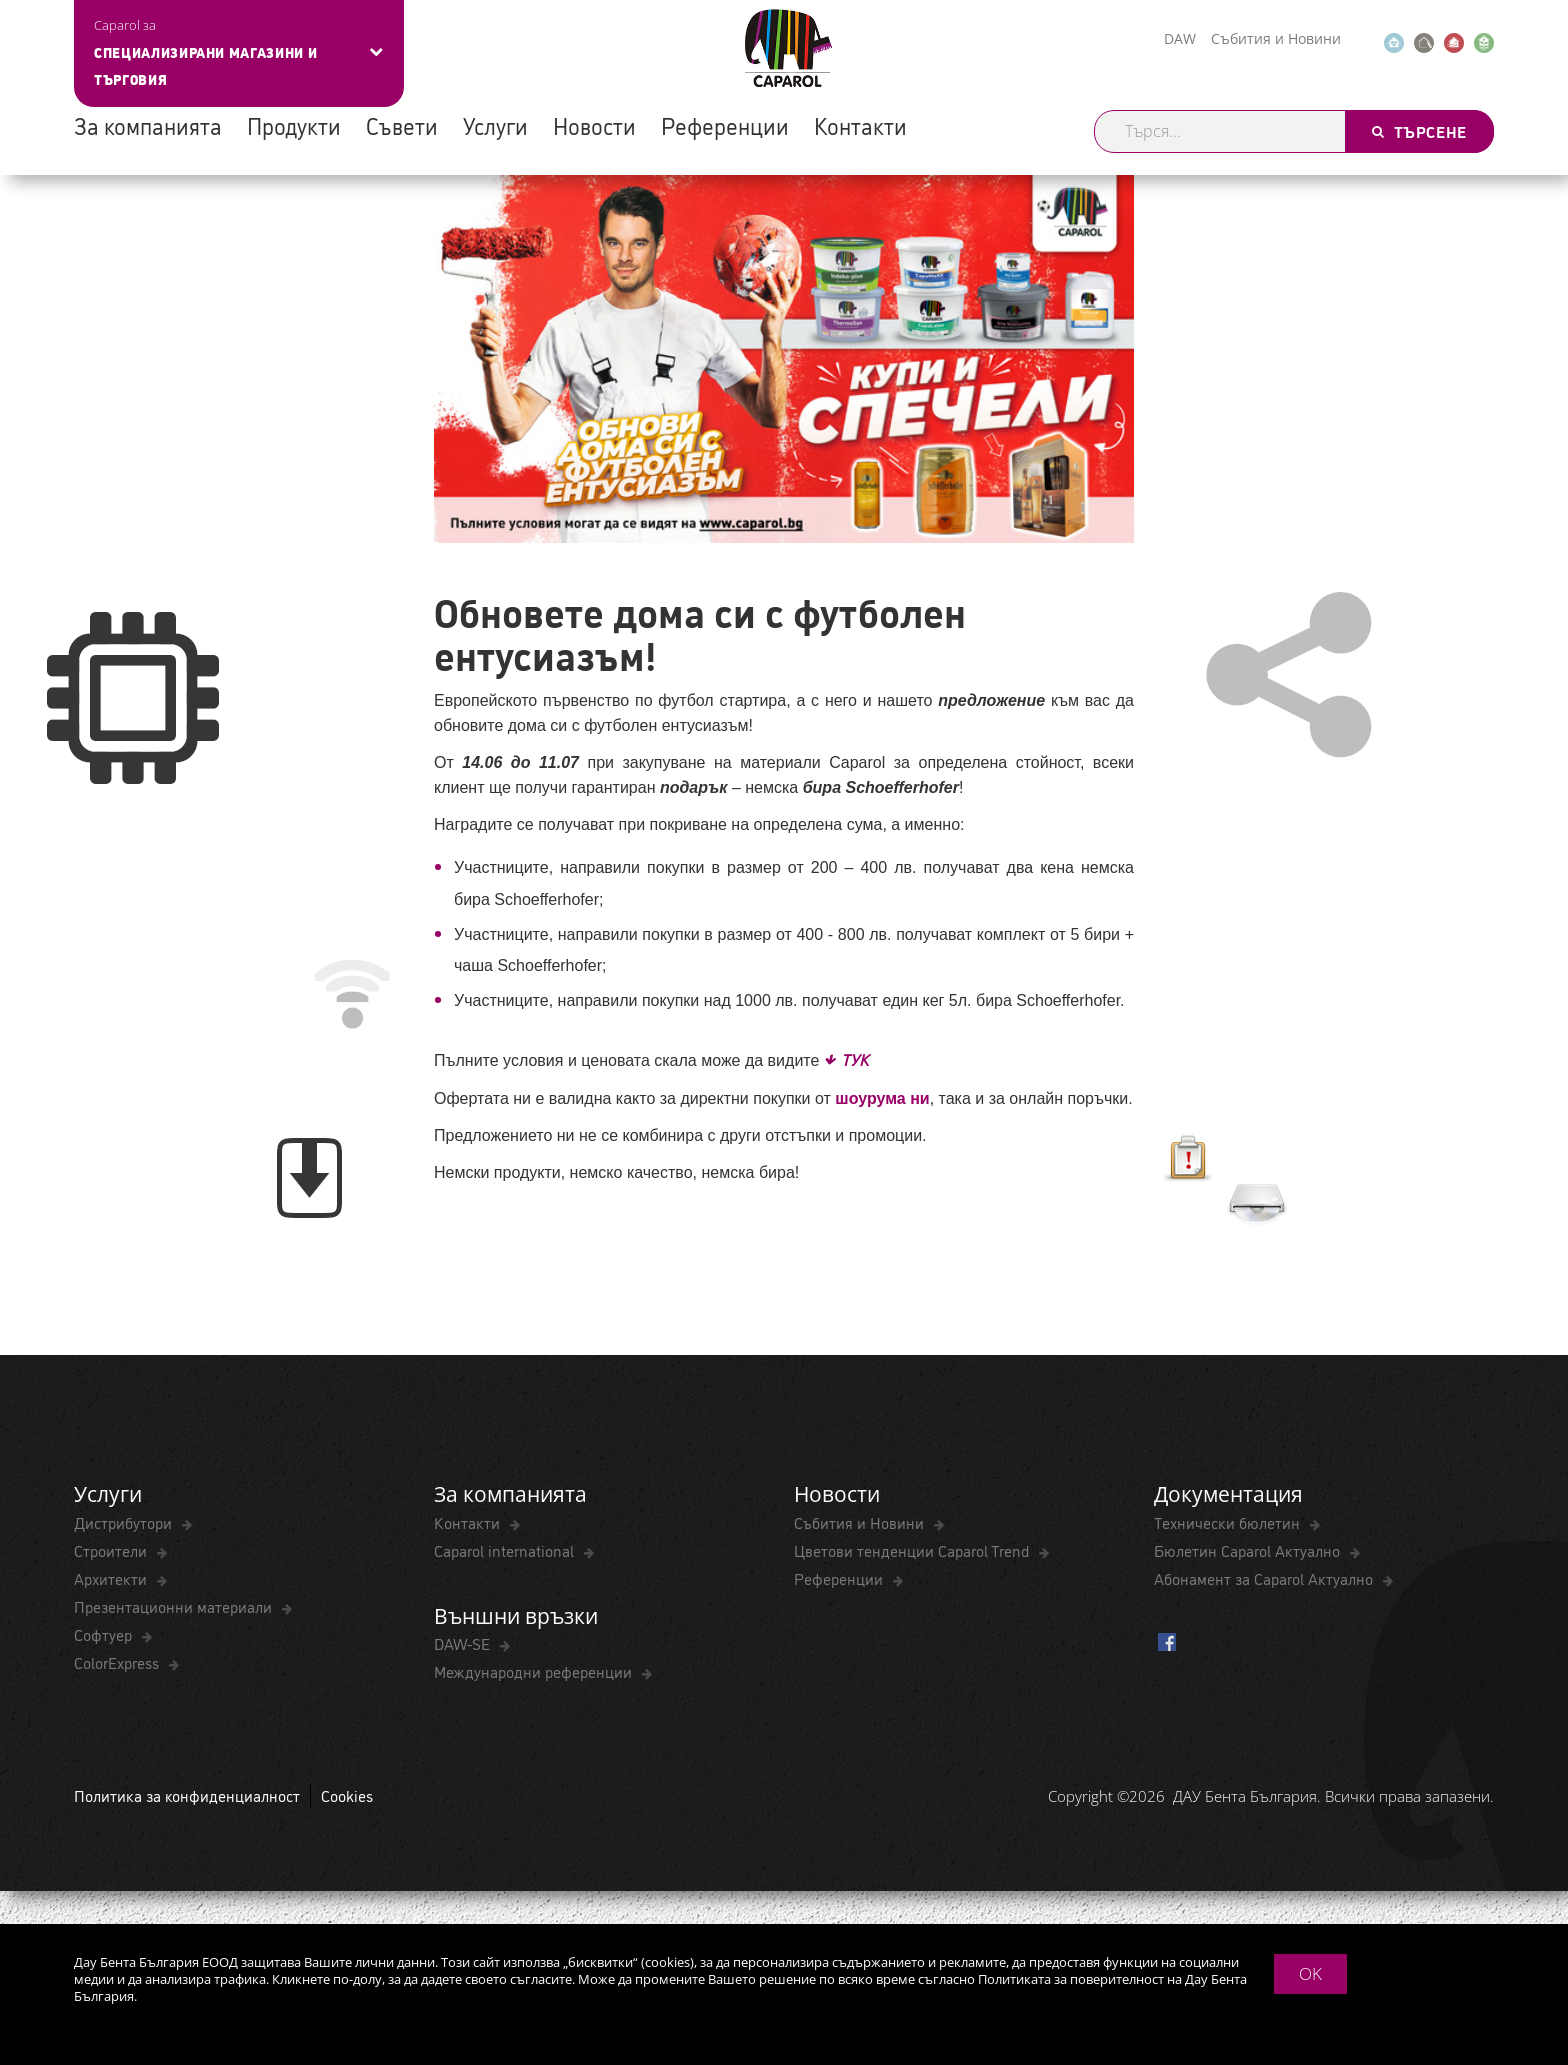 The height and width of the screenshot is (2065, 1568). Describe the element at coordinates (133, 698) in the screenshot. I see `access hardware or processor settings` at that location.